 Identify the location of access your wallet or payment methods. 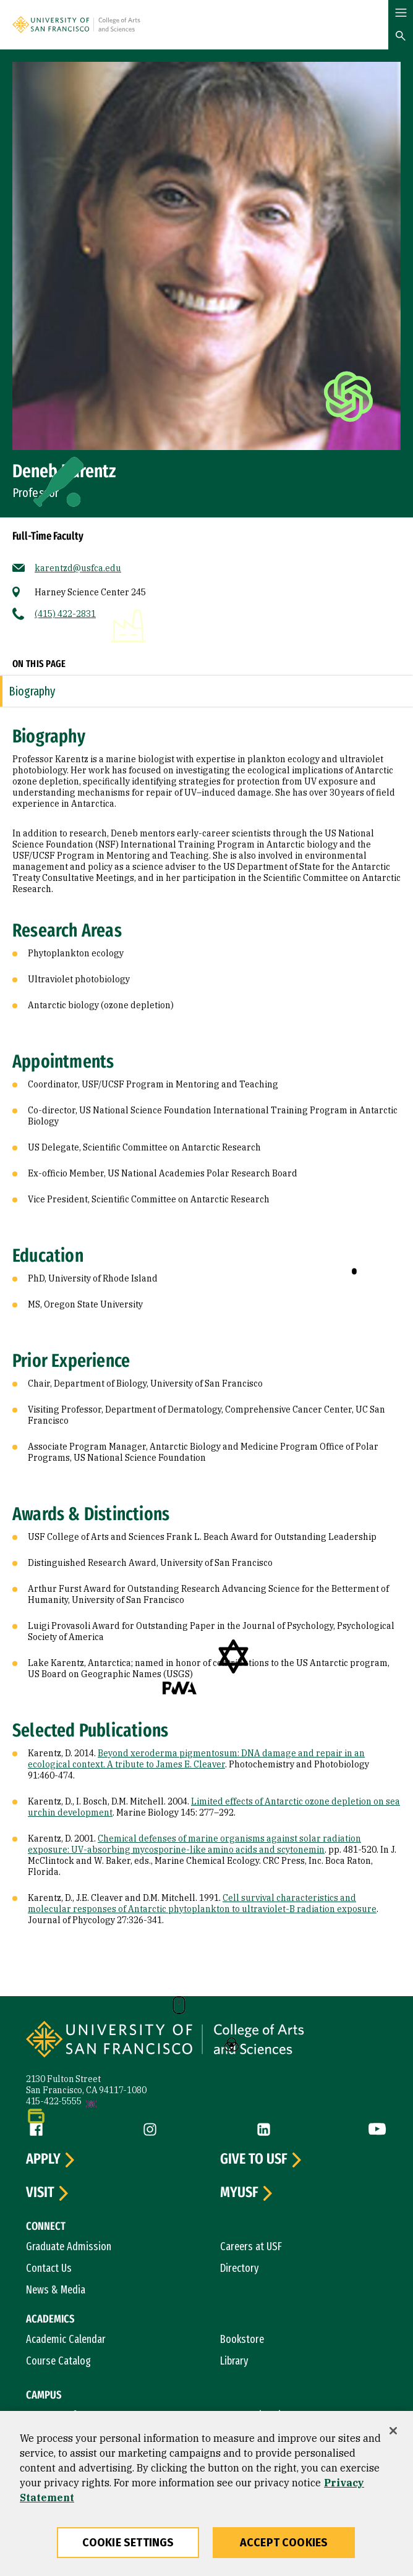
(36, 2117).